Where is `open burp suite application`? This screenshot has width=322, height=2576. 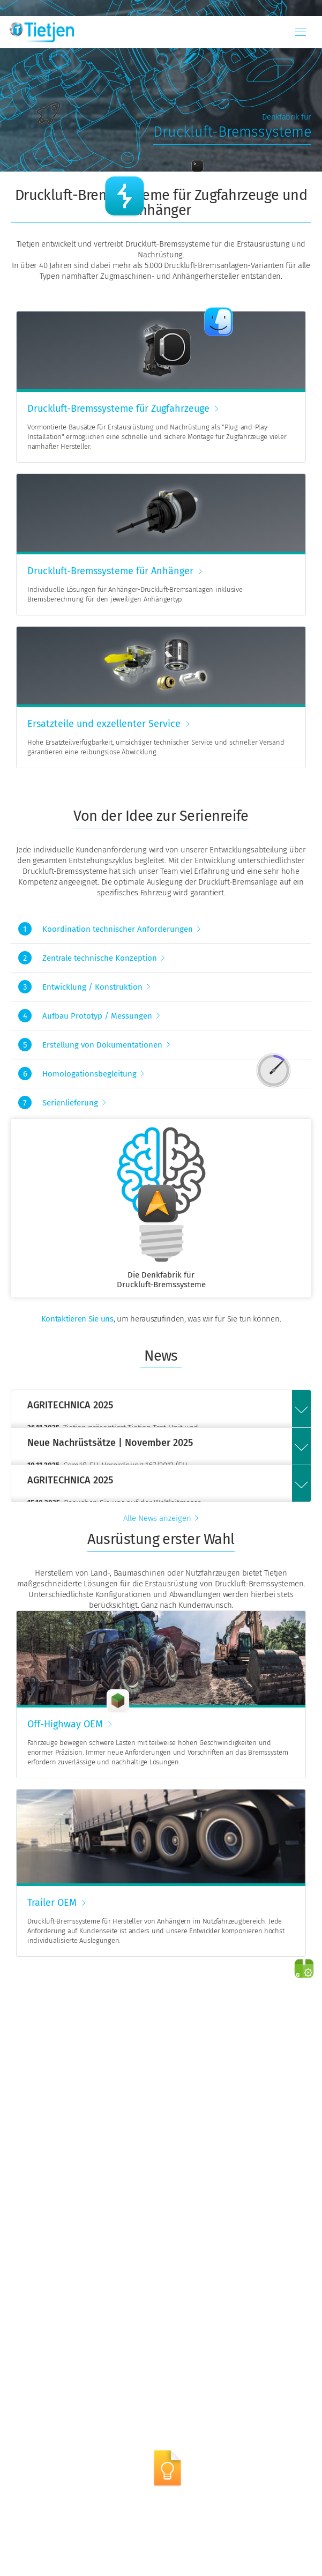 open burp suite application is located at coordinates (124, 196).